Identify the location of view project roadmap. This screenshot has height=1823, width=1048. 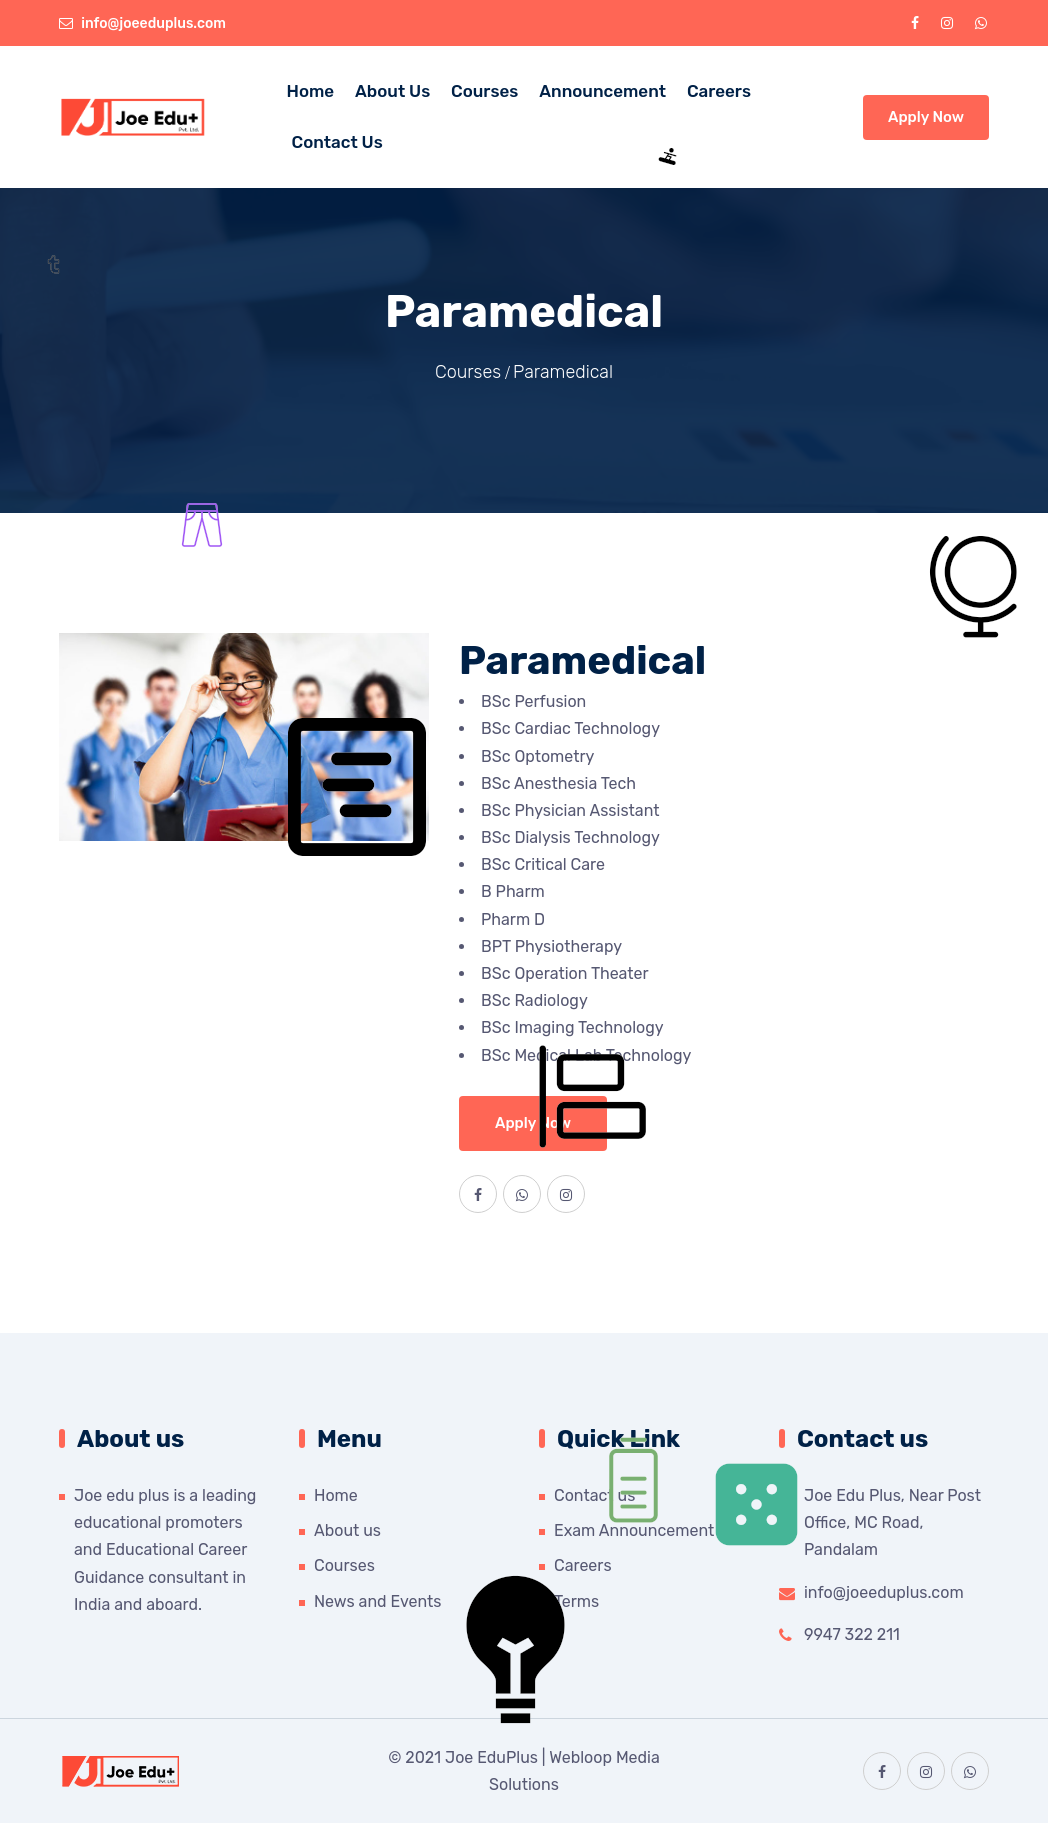
(357, 787).